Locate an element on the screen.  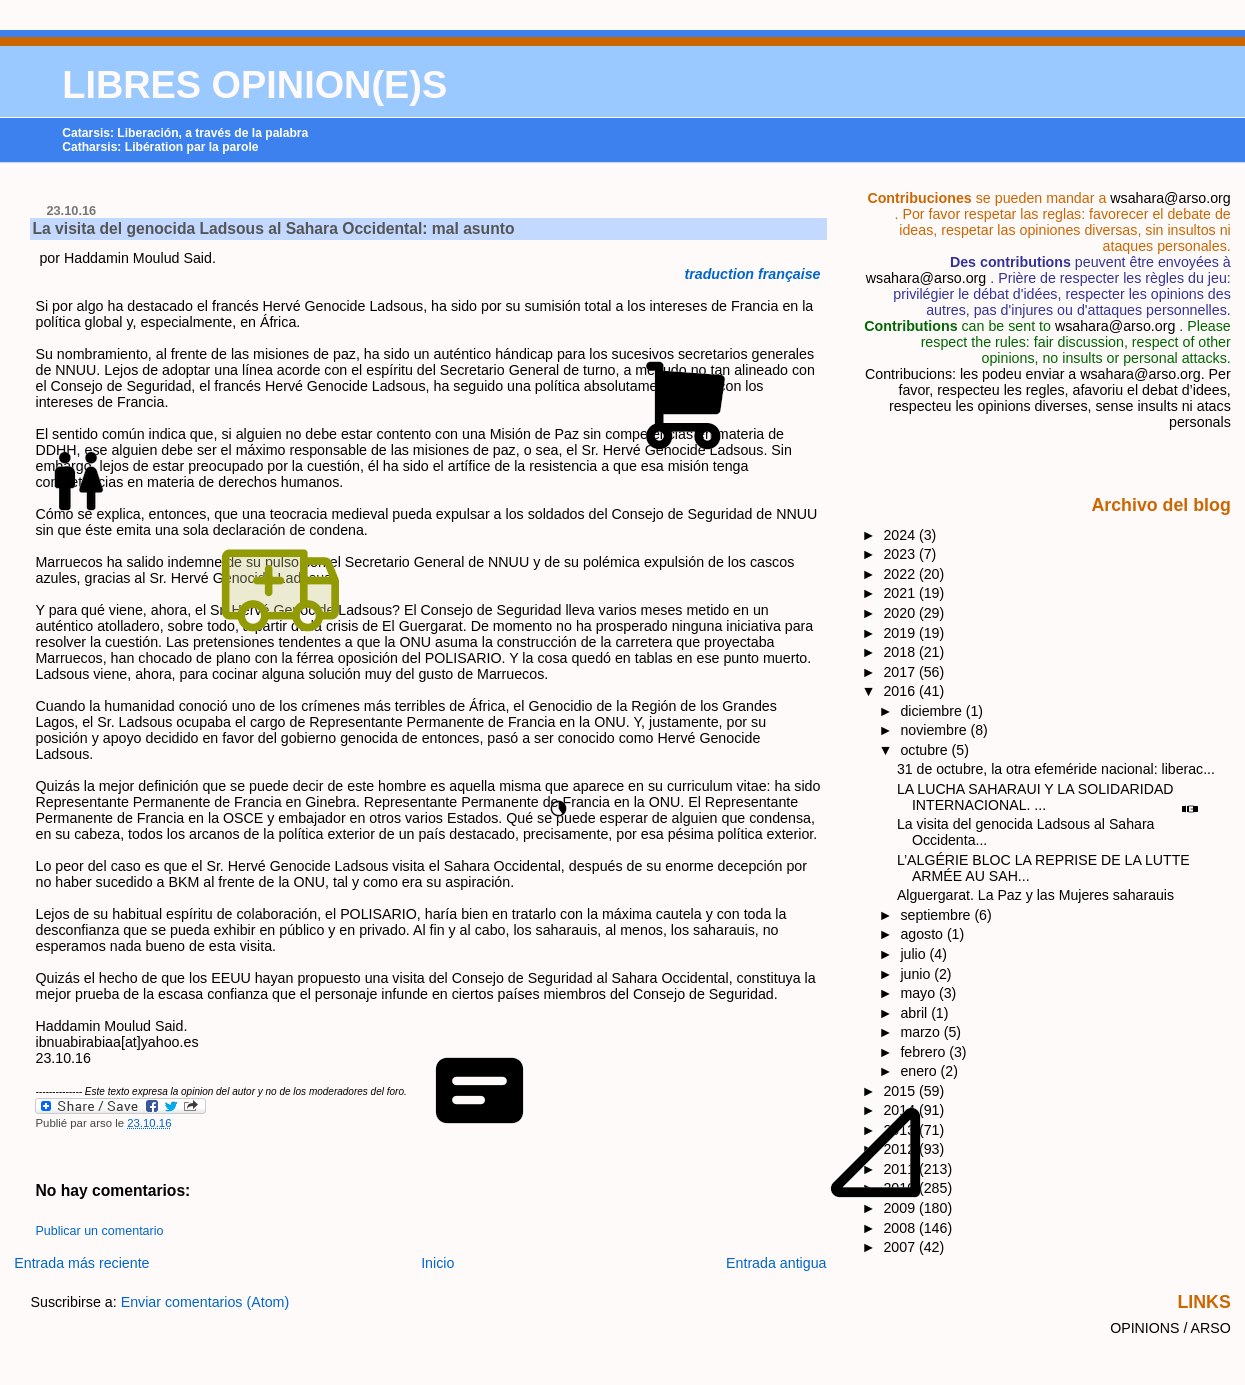
locate restroom facilities is located at coordinates (78, 481).